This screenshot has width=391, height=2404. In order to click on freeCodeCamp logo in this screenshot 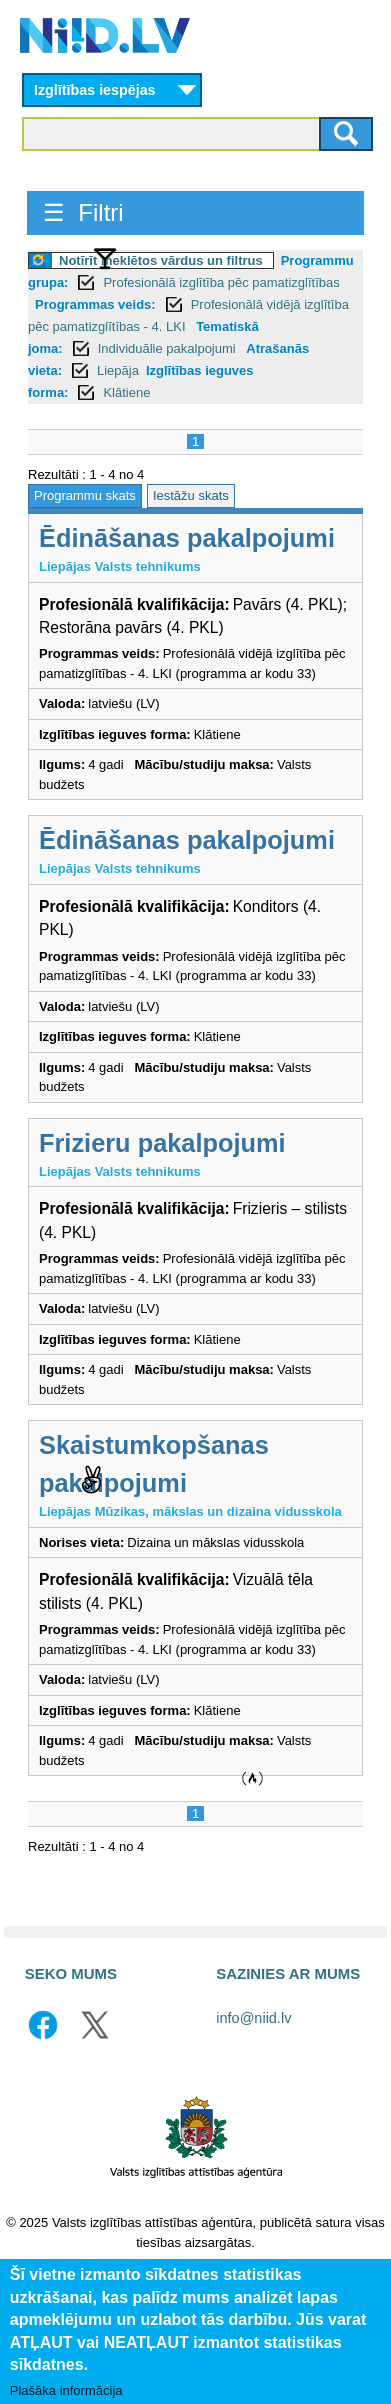, I will do `click(252, 1778)`.